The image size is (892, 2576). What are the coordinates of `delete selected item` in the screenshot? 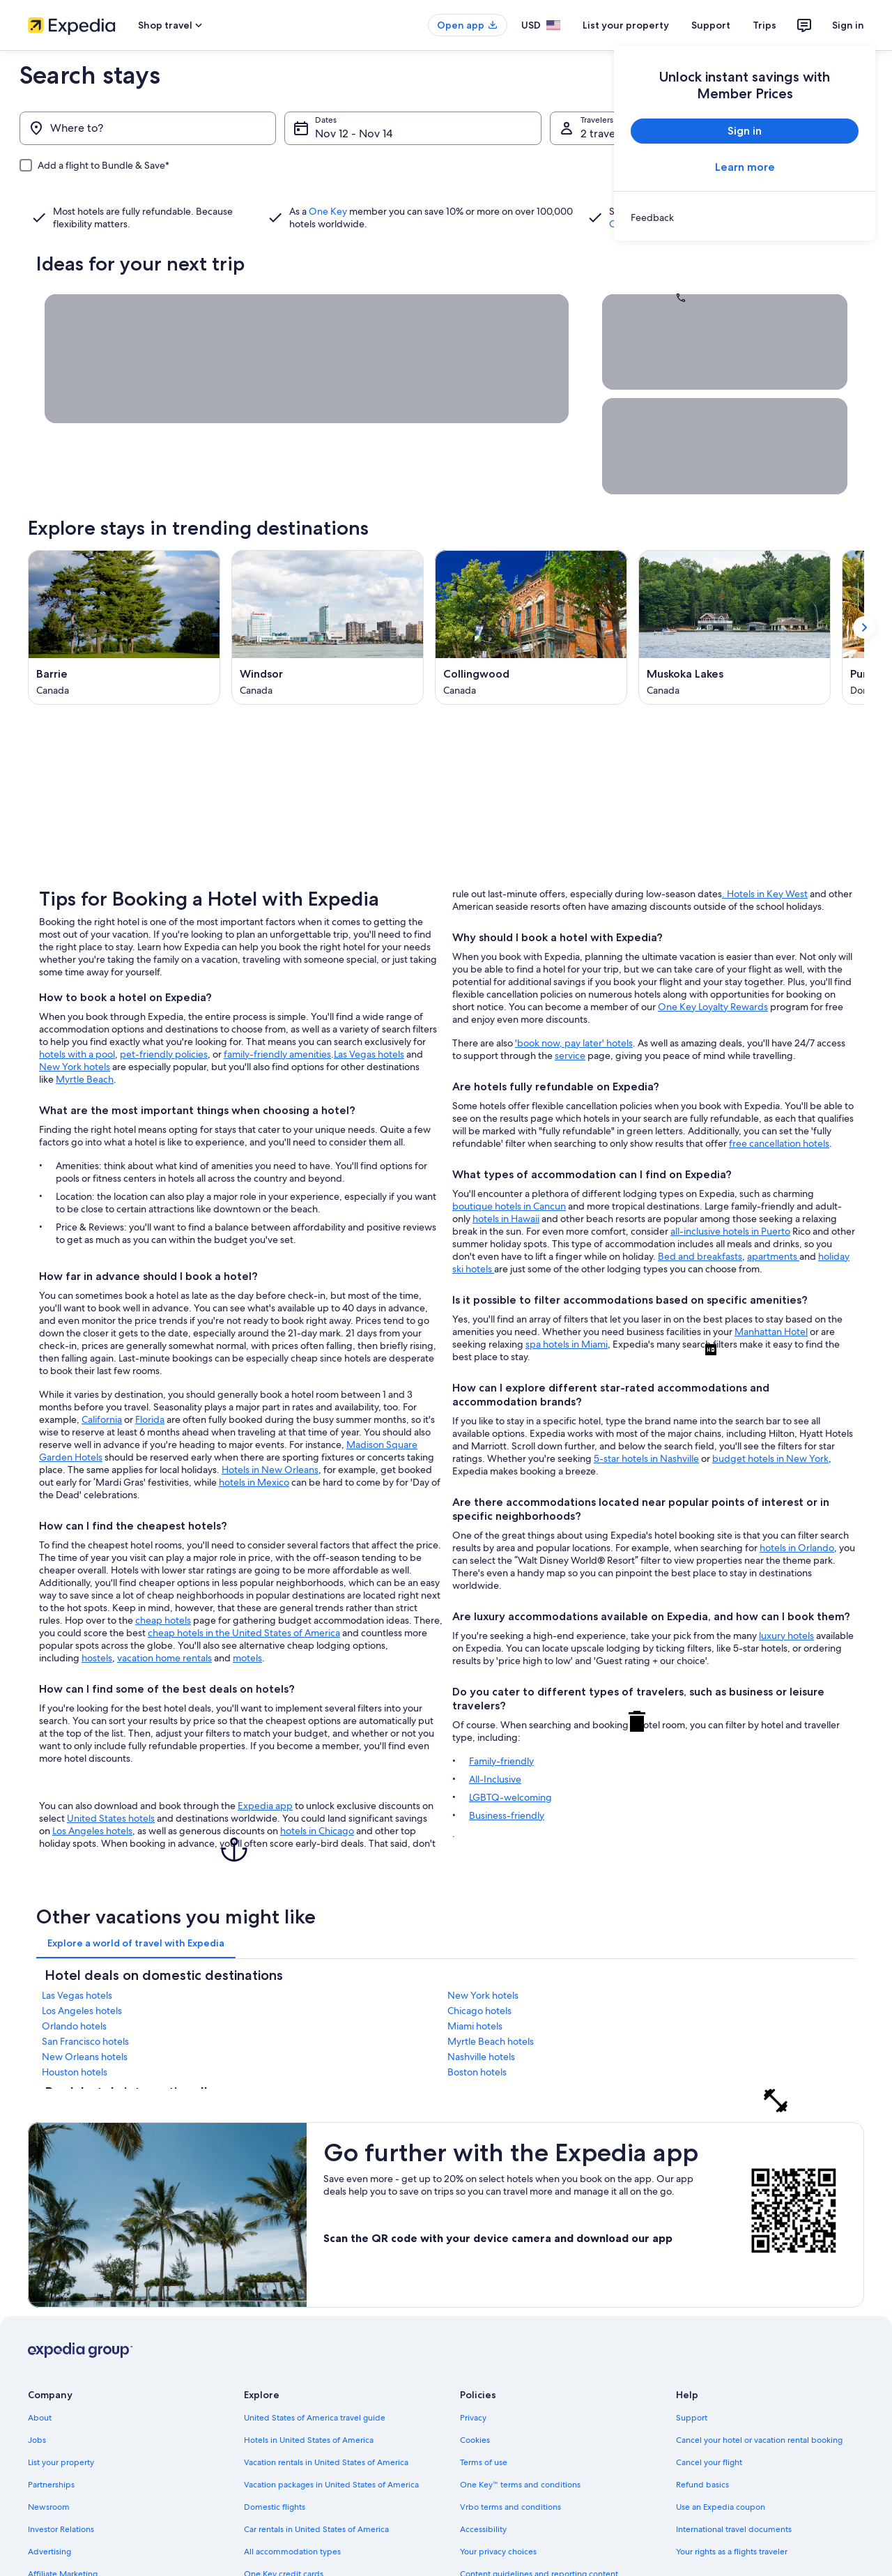 It's located at (637, 1721).